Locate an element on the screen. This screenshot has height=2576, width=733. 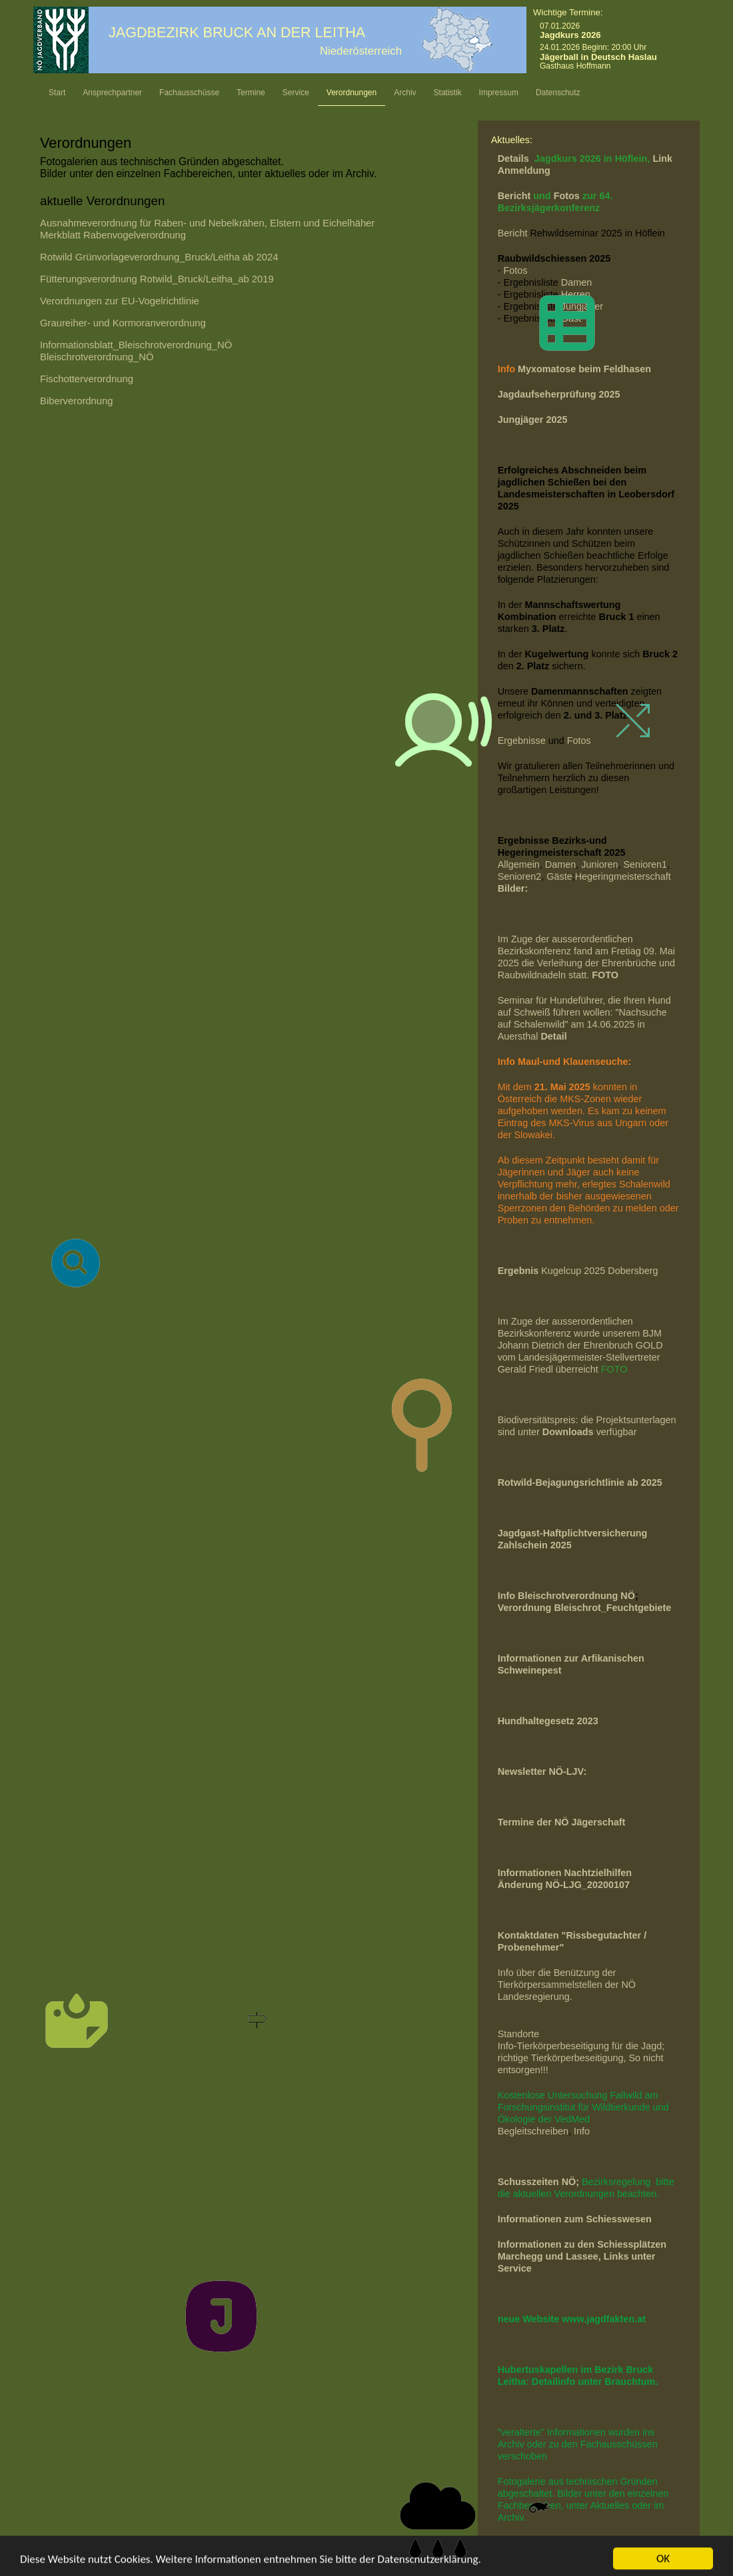
indicates gender-neutral or non-binary option is located at coordinates (422, 1423).